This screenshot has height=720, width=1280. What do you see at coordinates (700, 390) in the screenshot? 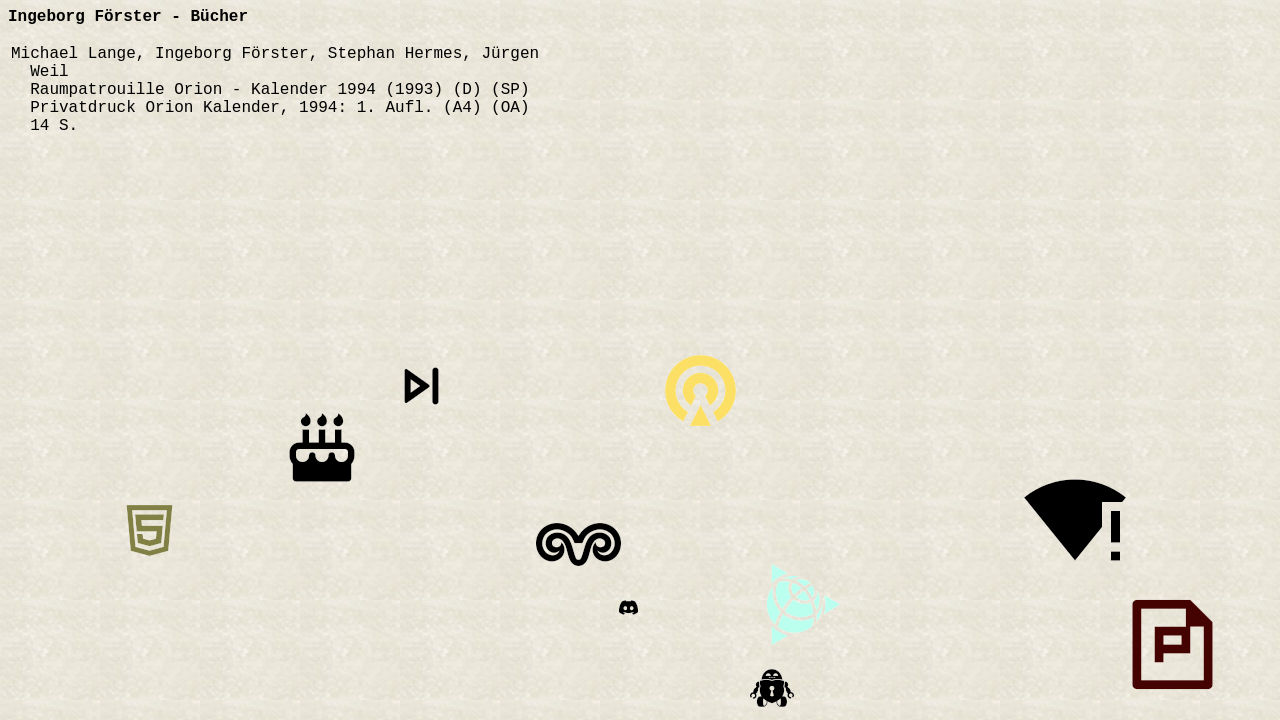
I see `access GPS or location services` at bounding box center [700, 390].